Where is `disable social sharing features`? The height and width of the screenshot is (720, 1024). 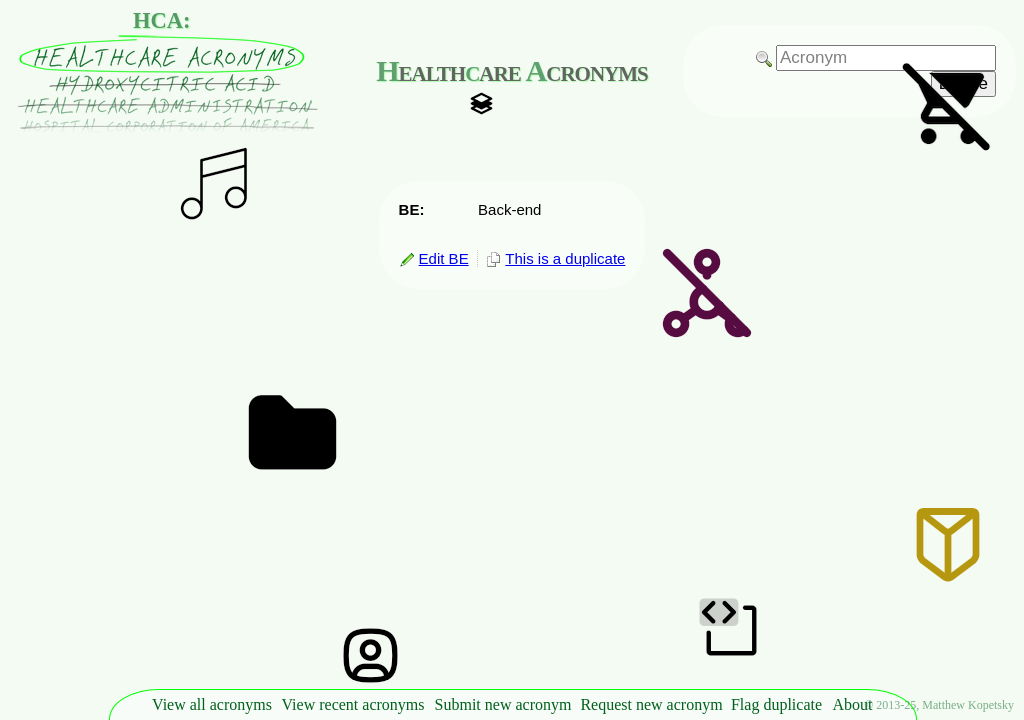
disable social sharing features is located at coordinates (707, 293).